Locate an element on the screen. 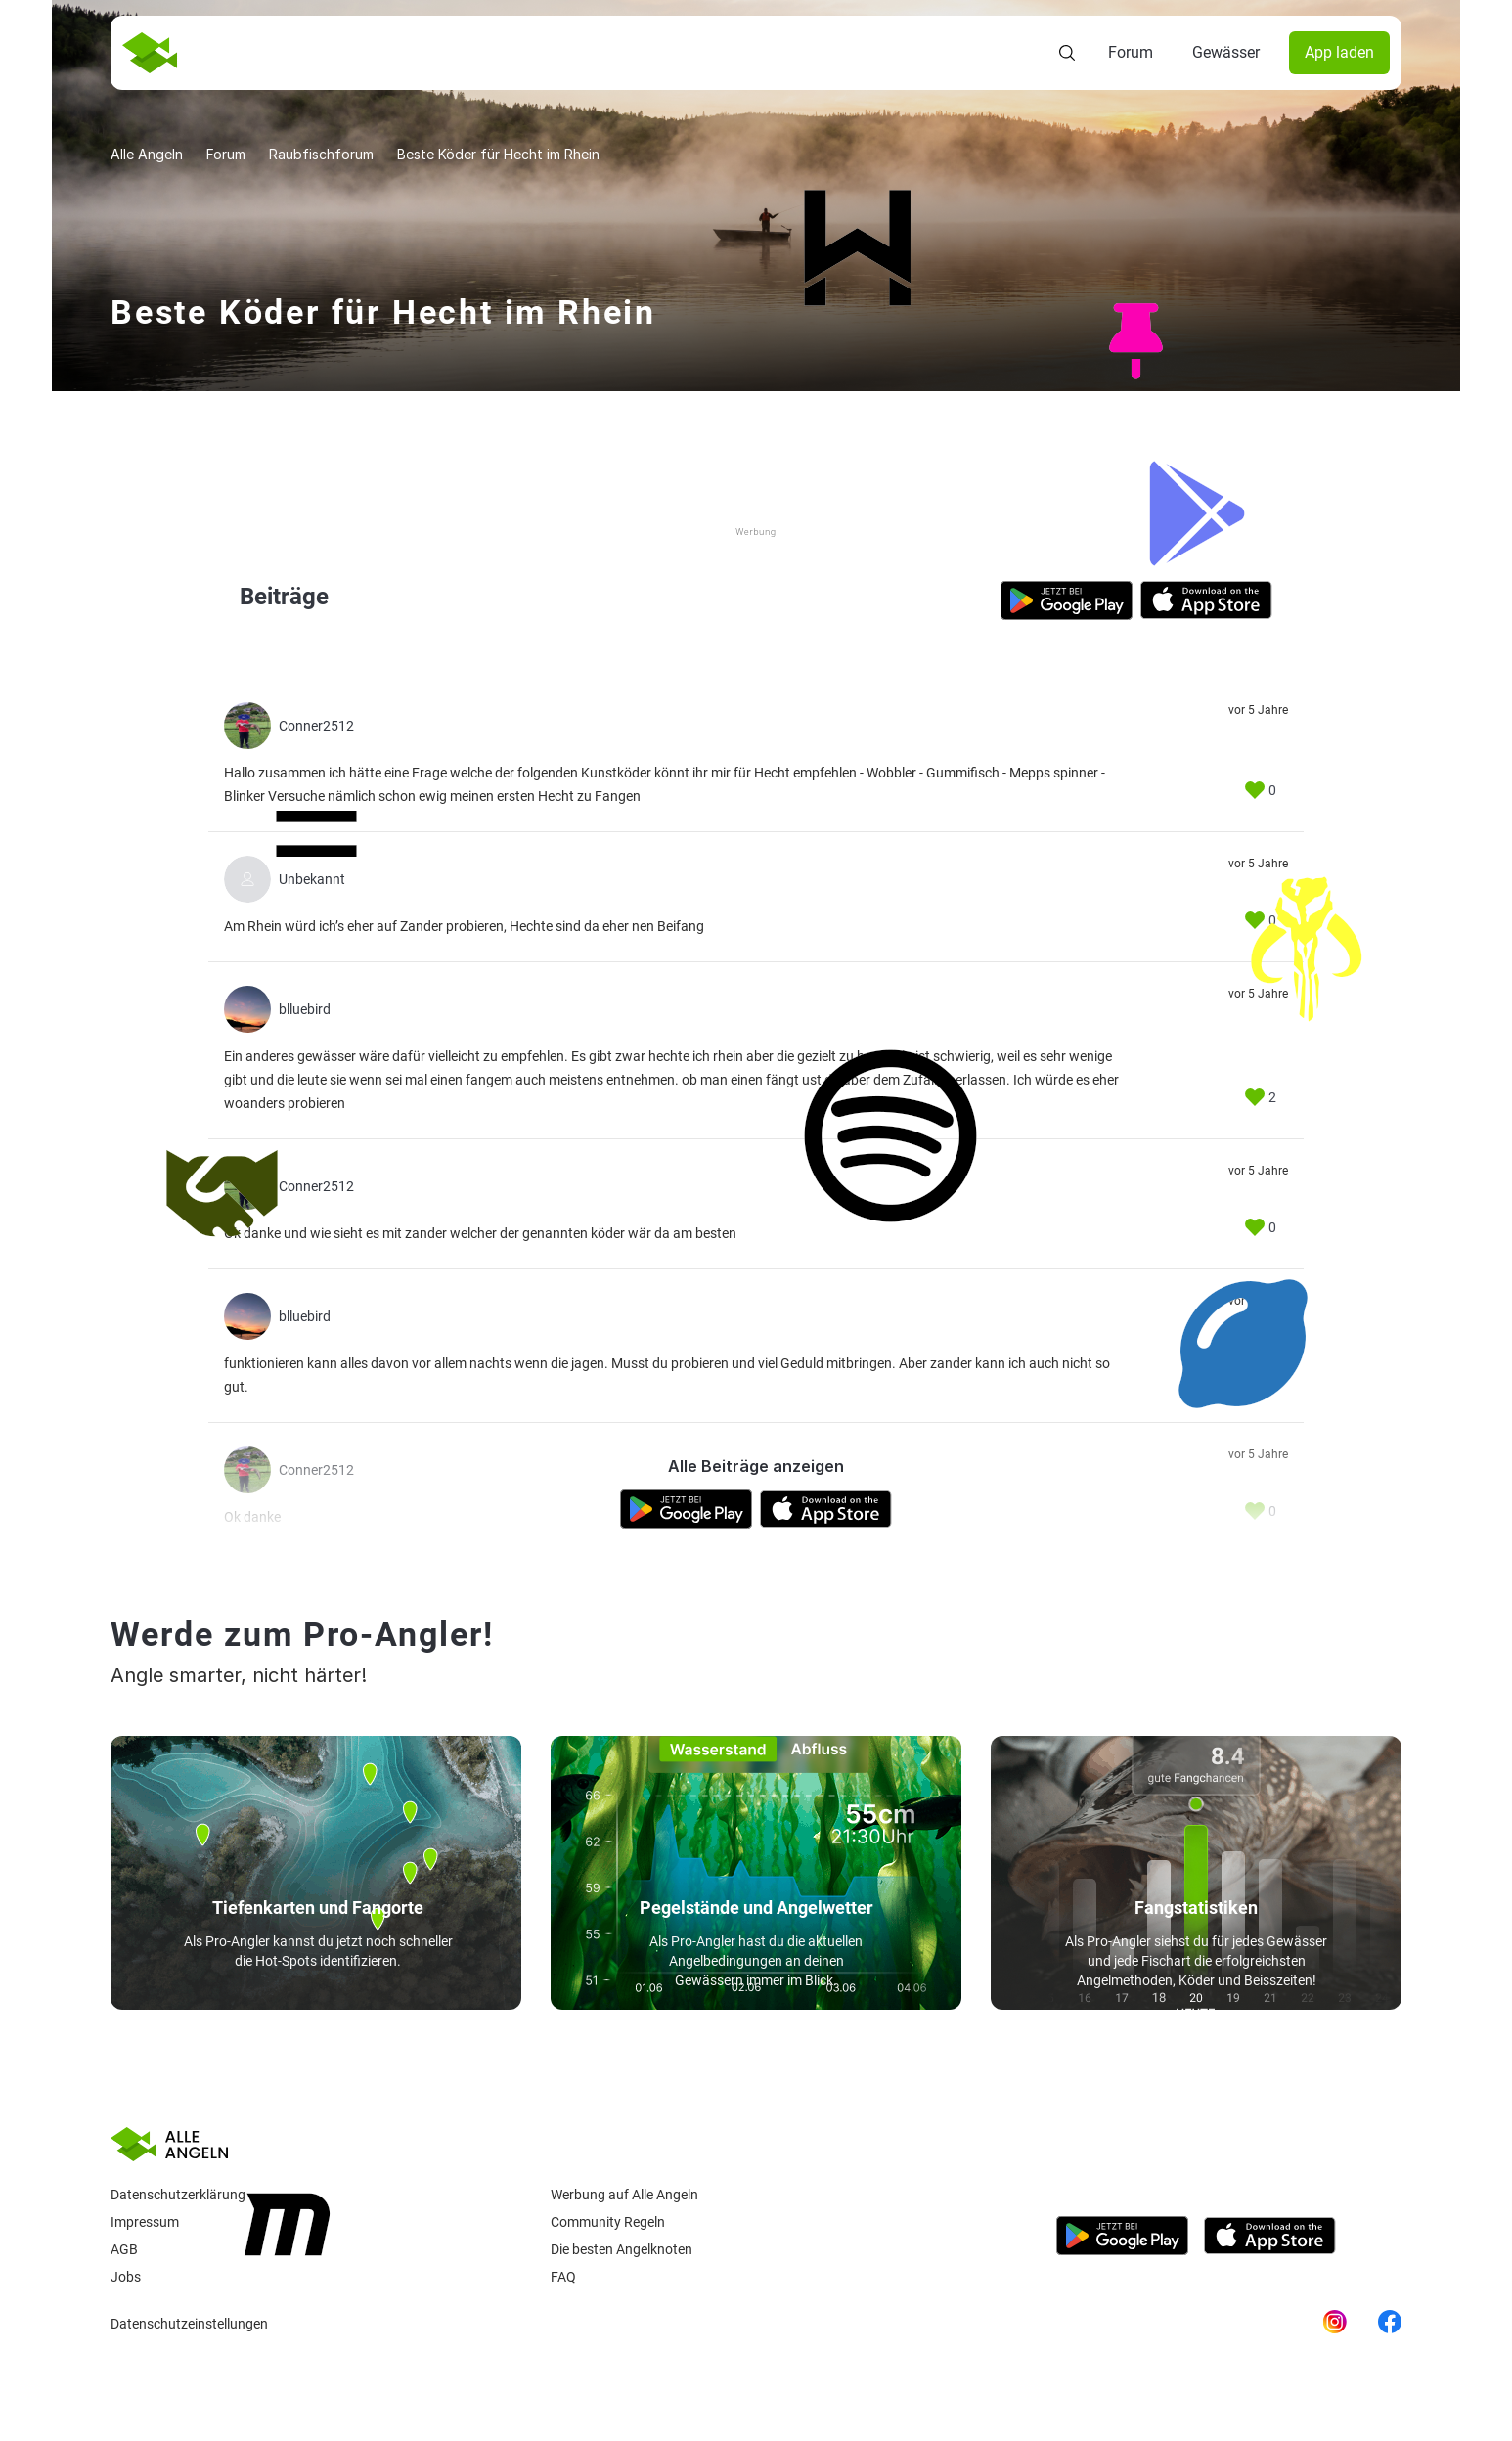 Image resolution: width=1512 pixels, height=2441 pixels. indicates fresh or organic content is located at coordinates (1243, 1344).